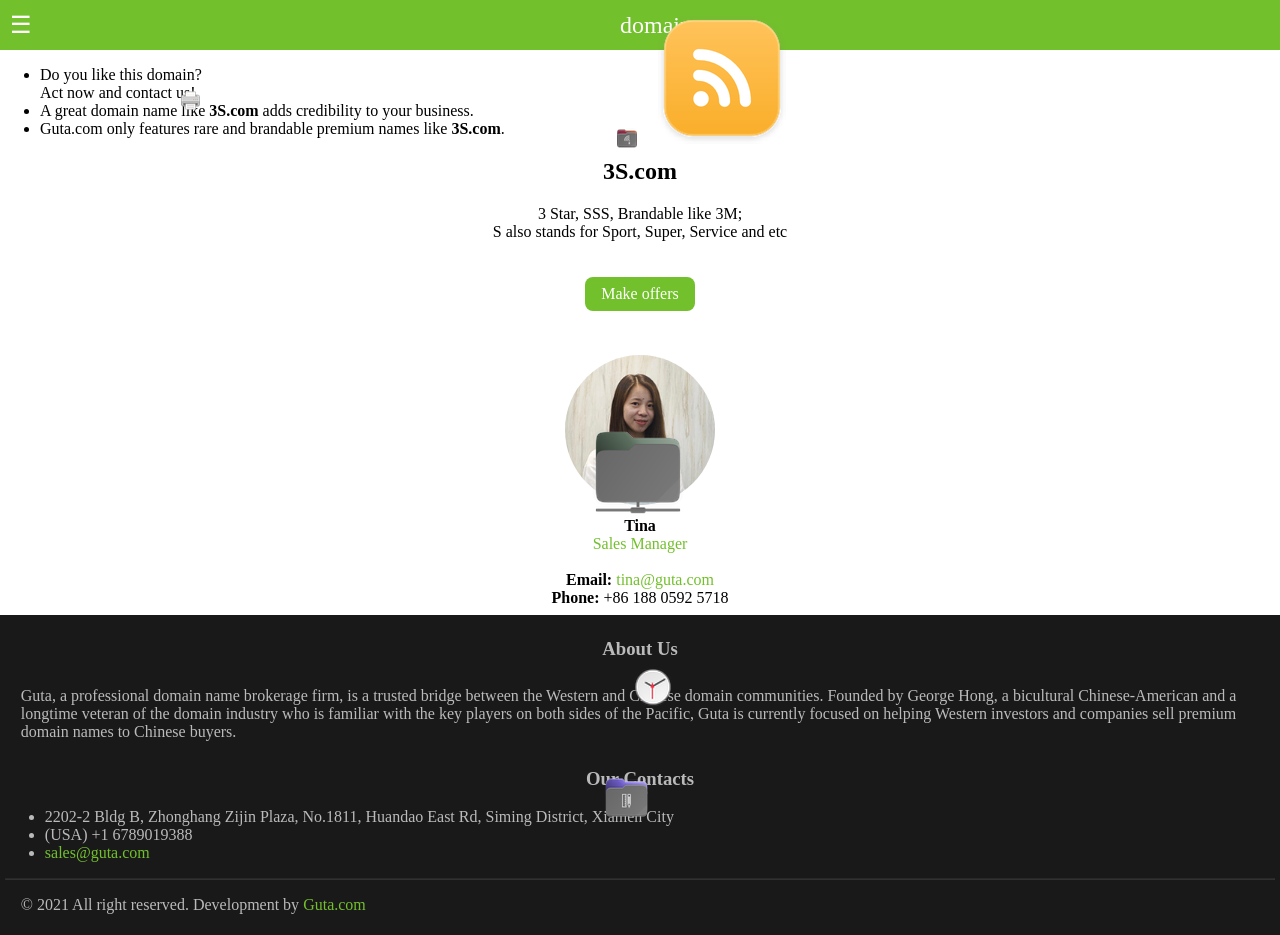  What do you see at coordinates (653, 687) in the screenshot?
I see `access date and time settings` at bounding box center [653, 687].